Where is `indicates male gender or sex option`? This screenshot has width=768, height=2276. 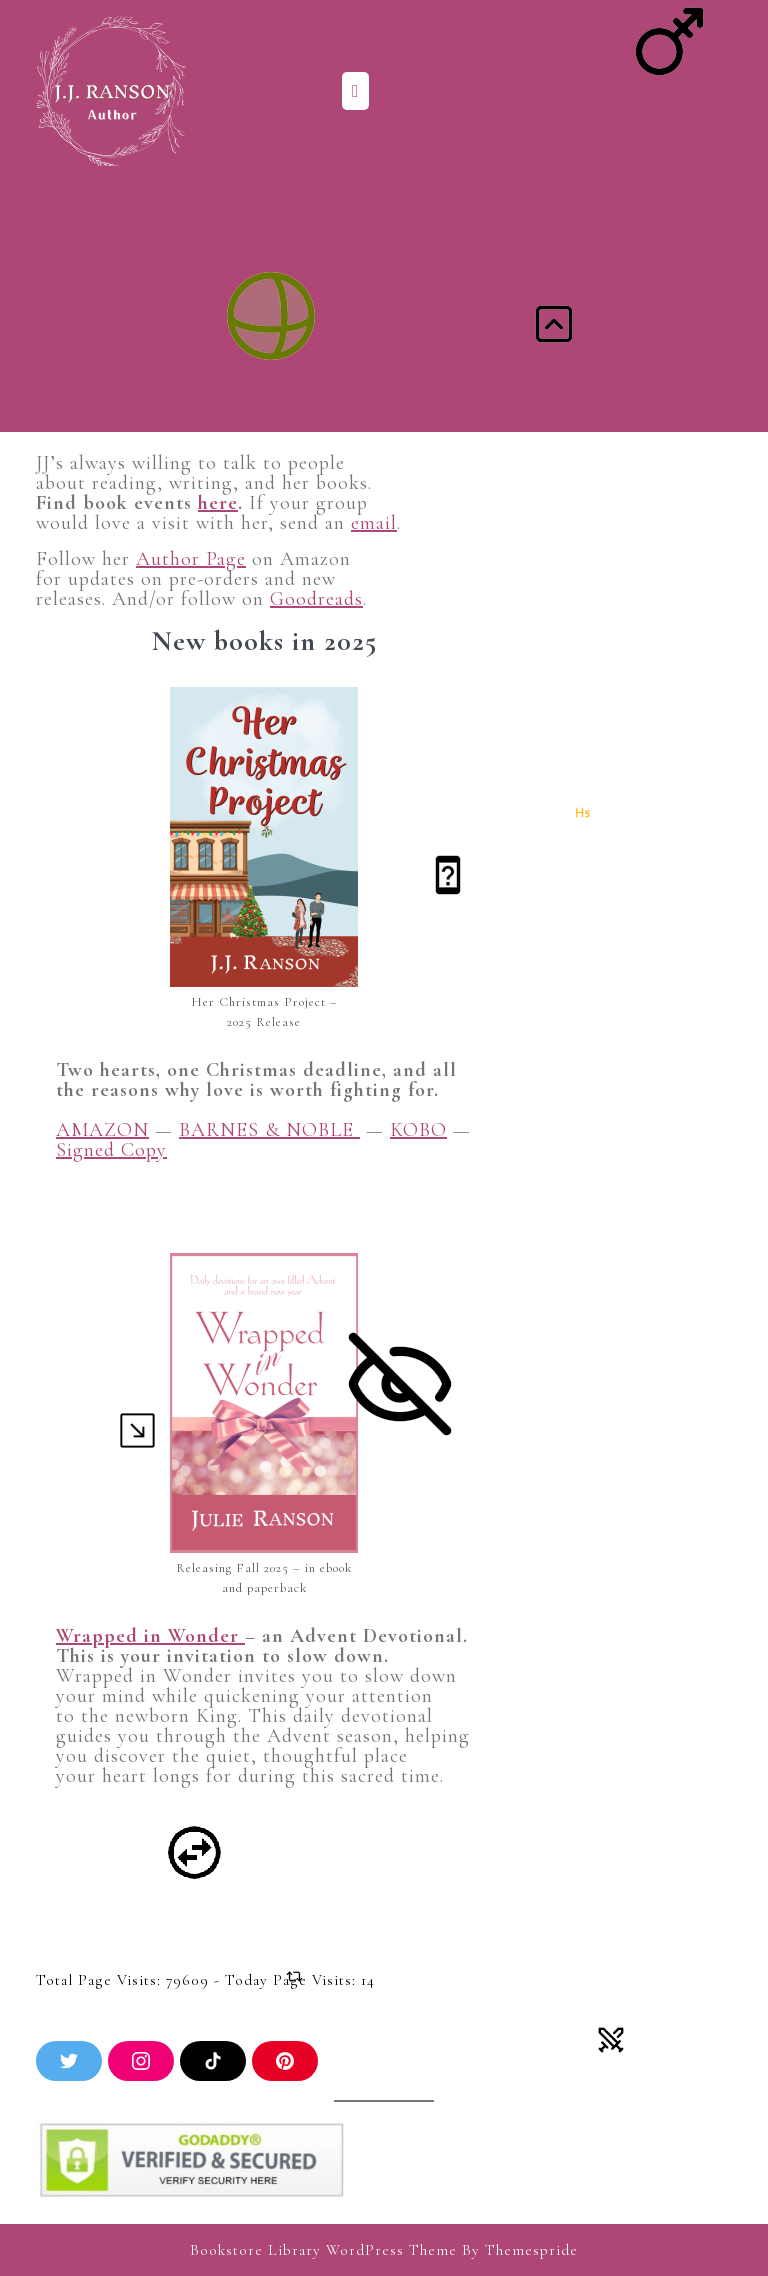 indicates male gender or sex option is located at coordinates (669, 41).